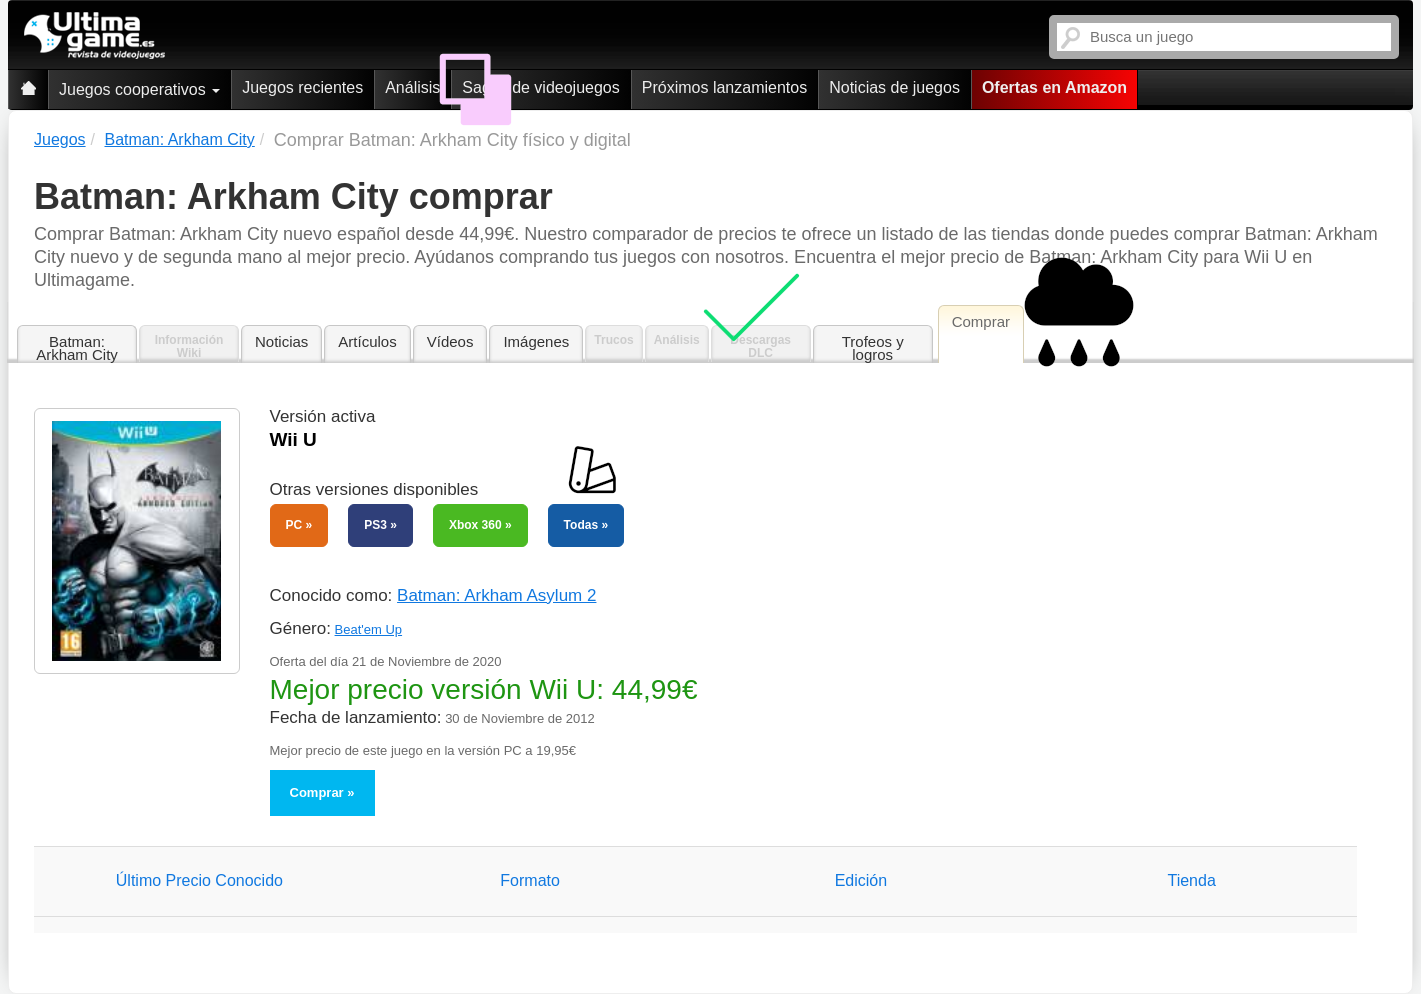 The image size is (1421, 994). I want to click on confirm or submit an action, so click(749, 303).